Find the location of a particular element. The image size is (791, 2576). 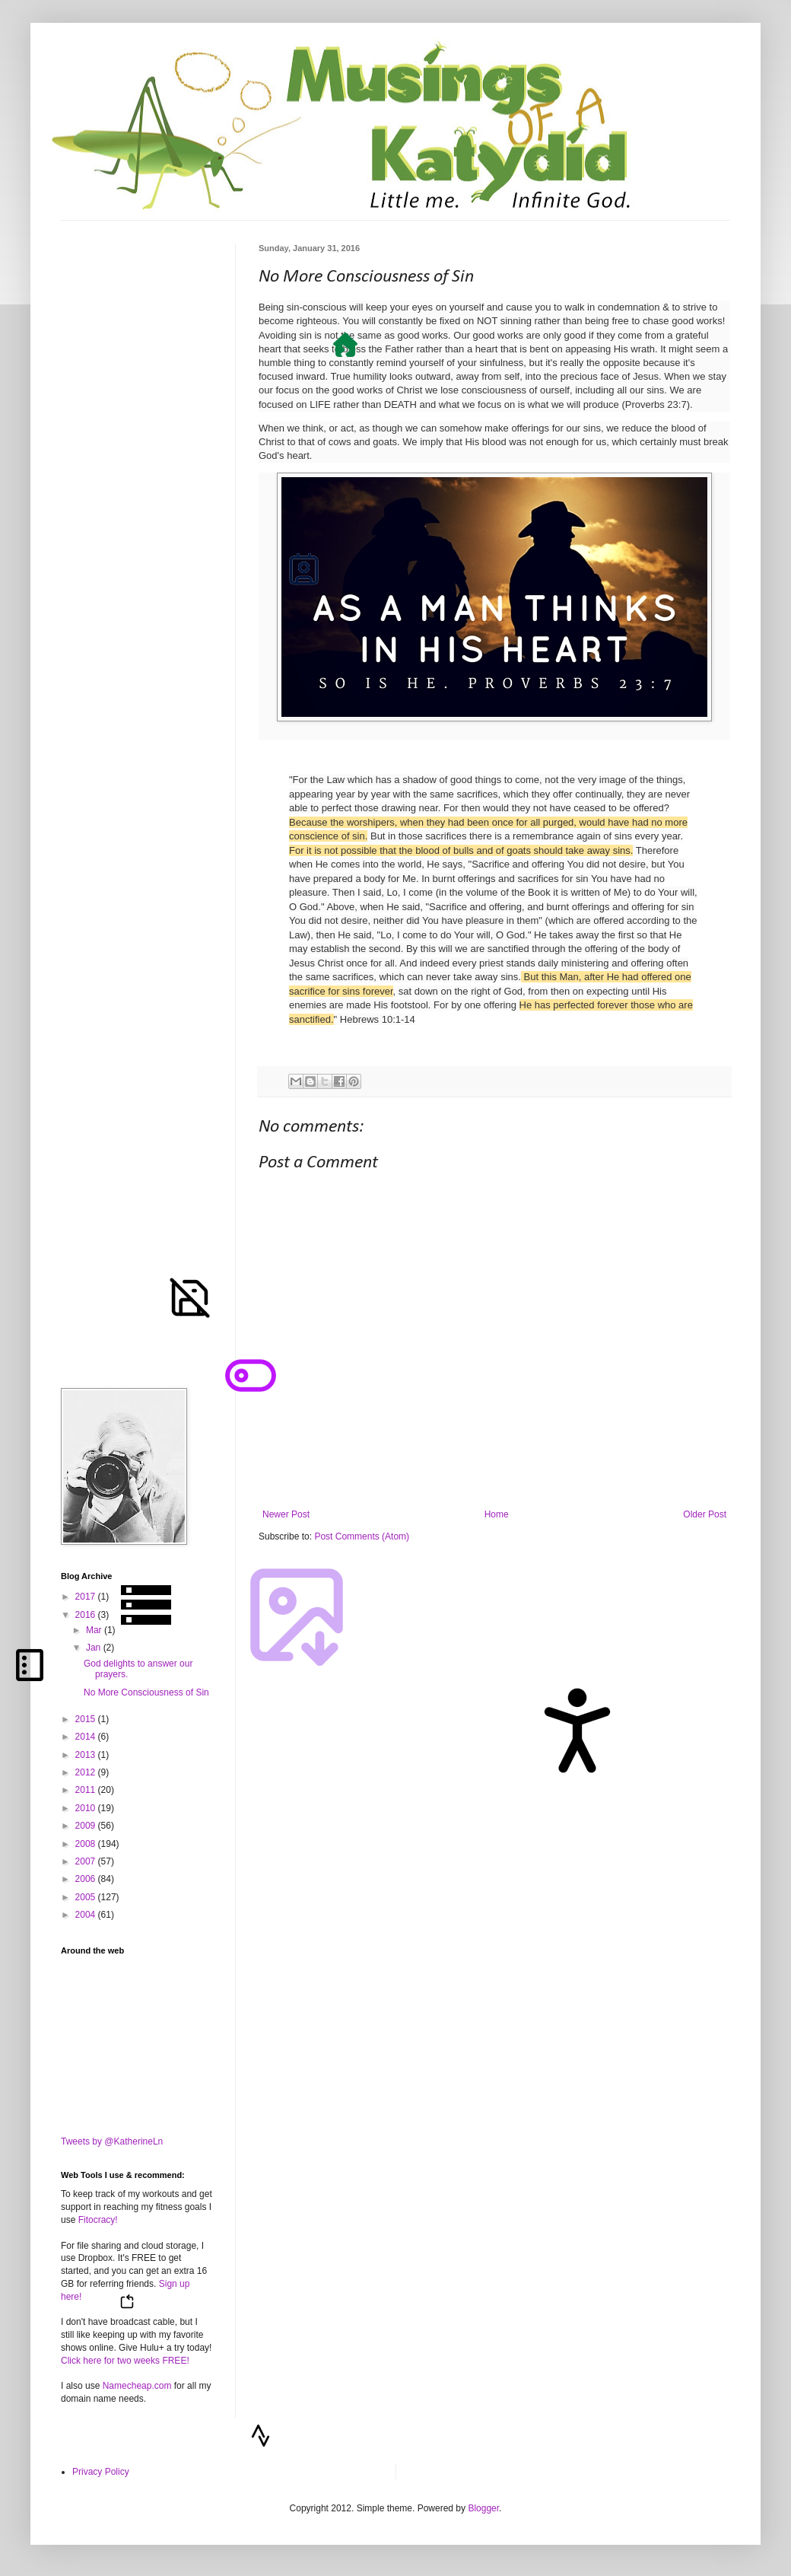

view or open film script is located at coordinates (30, 1665).